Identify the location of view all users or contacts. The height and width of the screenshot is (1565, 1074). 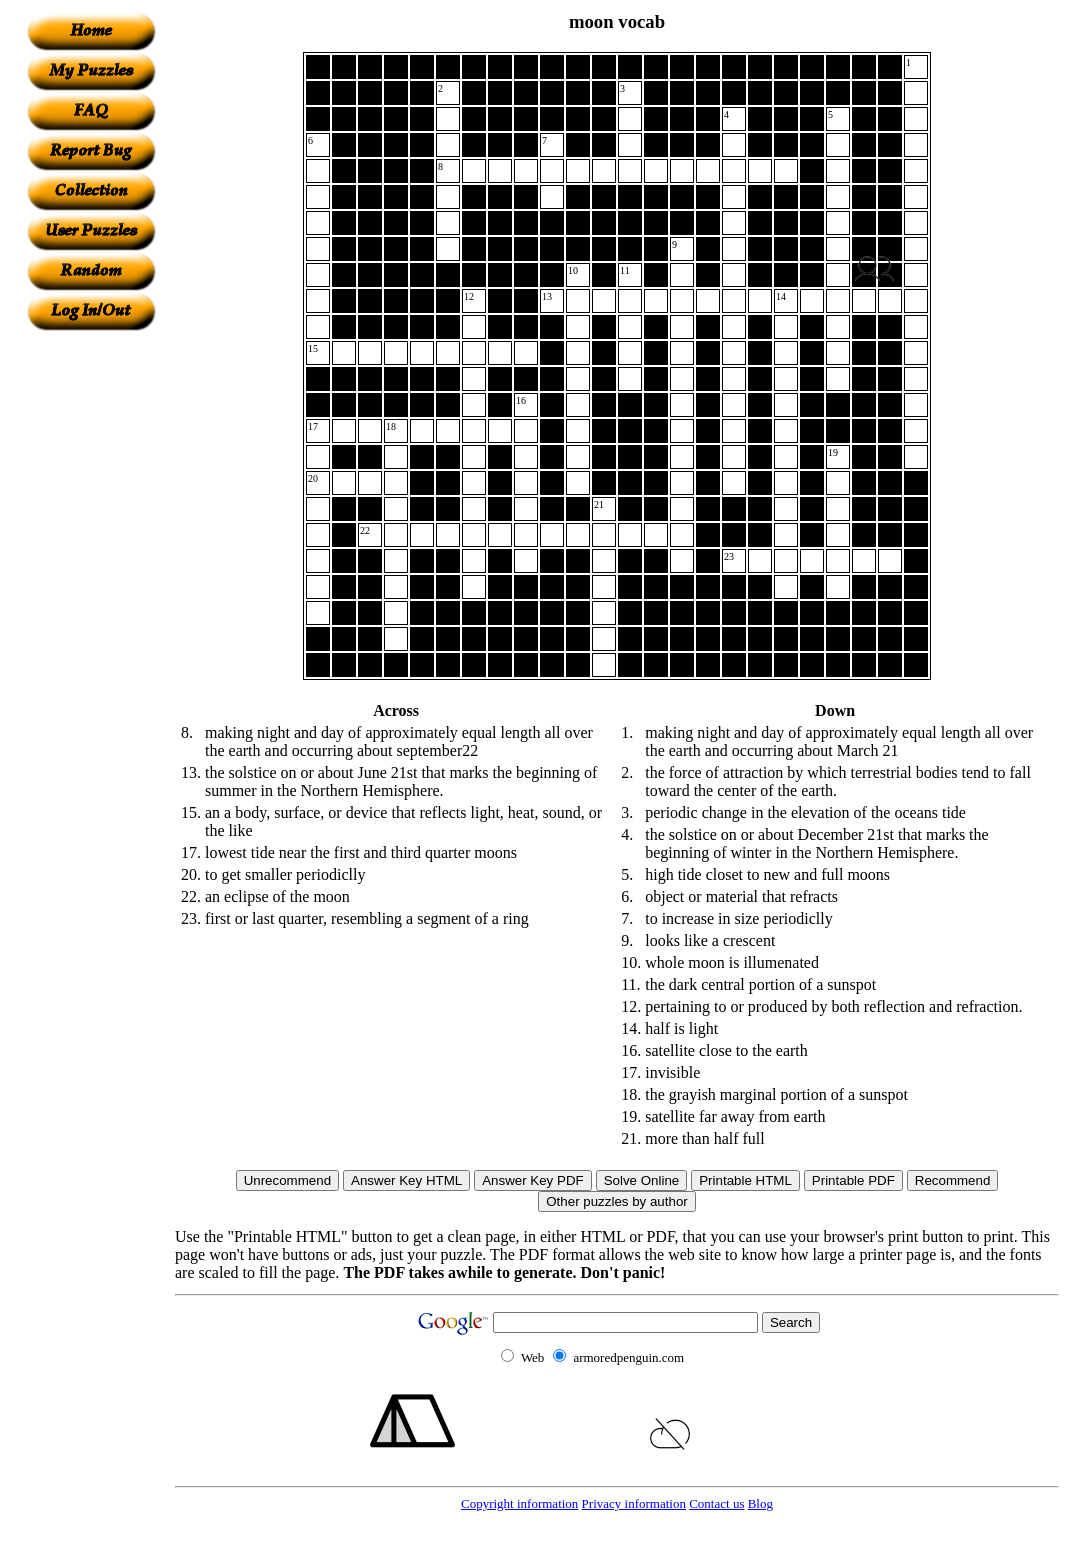
(874, 268).